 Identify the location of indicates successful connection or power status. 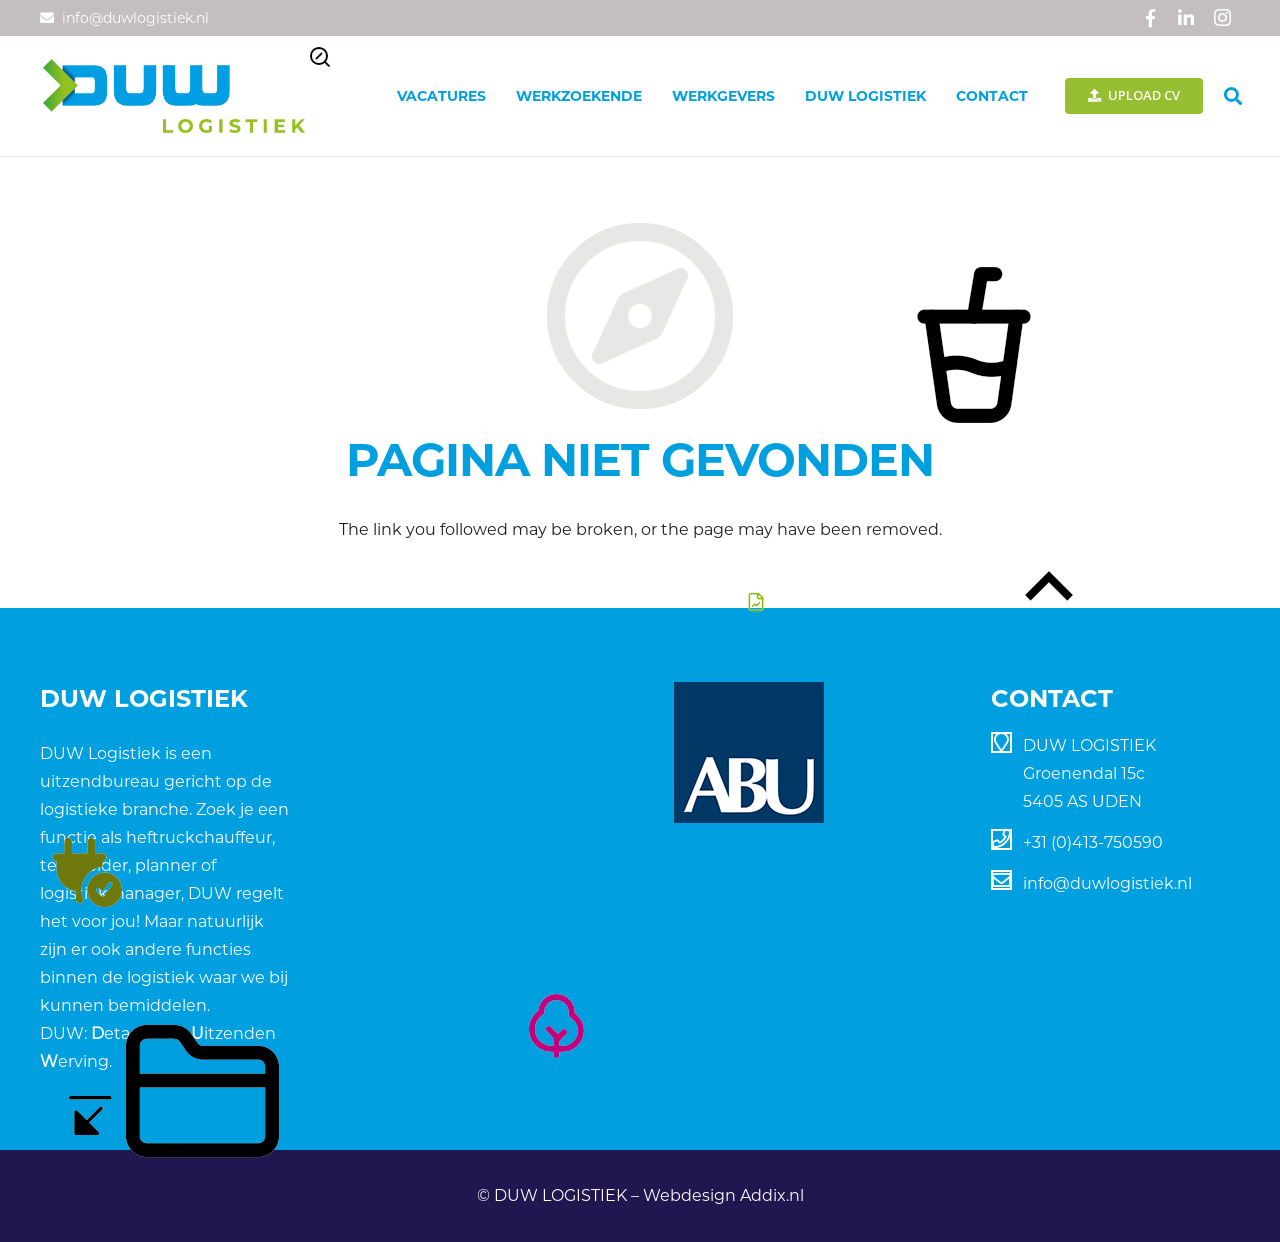
(83, 872).